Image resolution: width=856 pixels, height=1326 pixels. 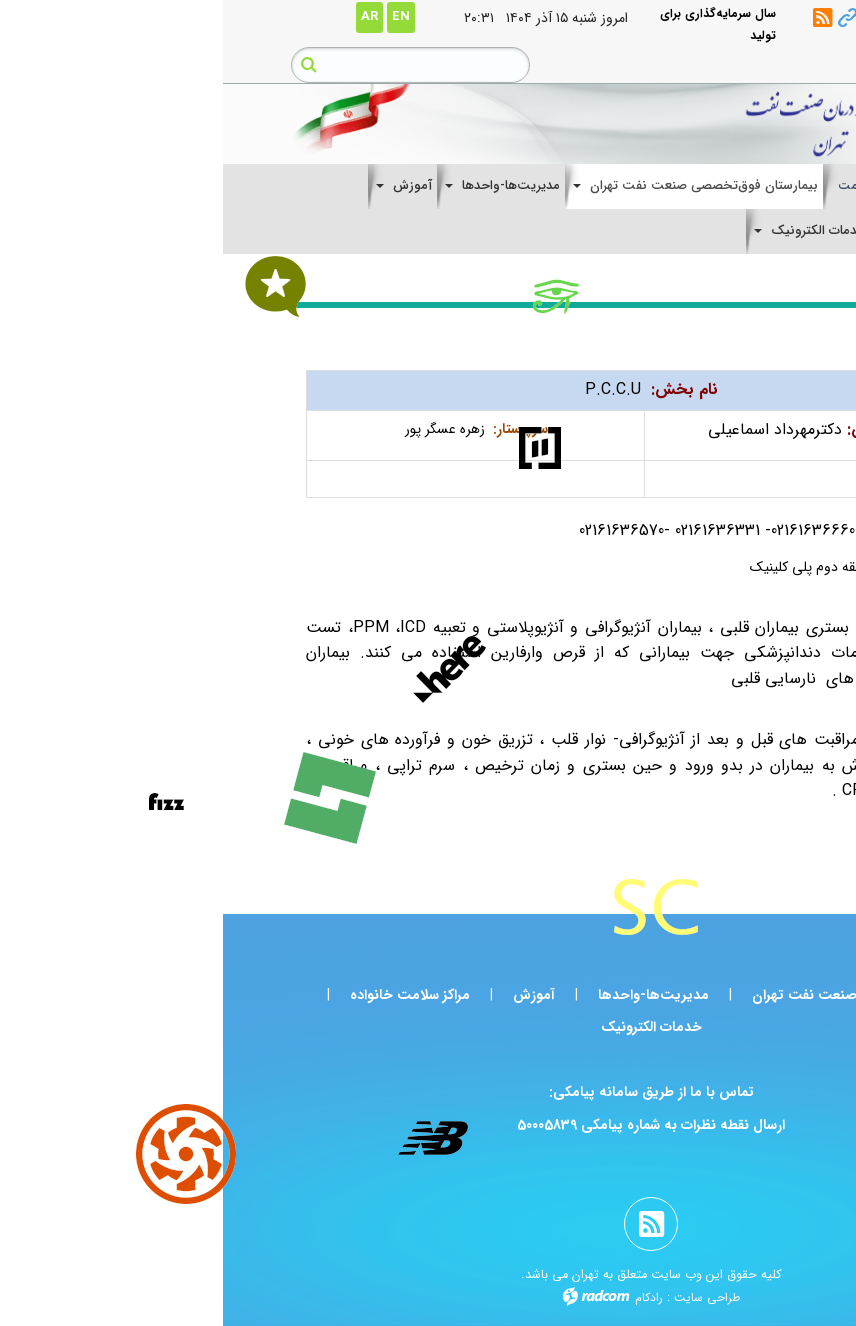 What do you see at coordinates (433, 1138) in the screenshot?
I see `New Balance brand logo` at bounding box center [433, 1138].